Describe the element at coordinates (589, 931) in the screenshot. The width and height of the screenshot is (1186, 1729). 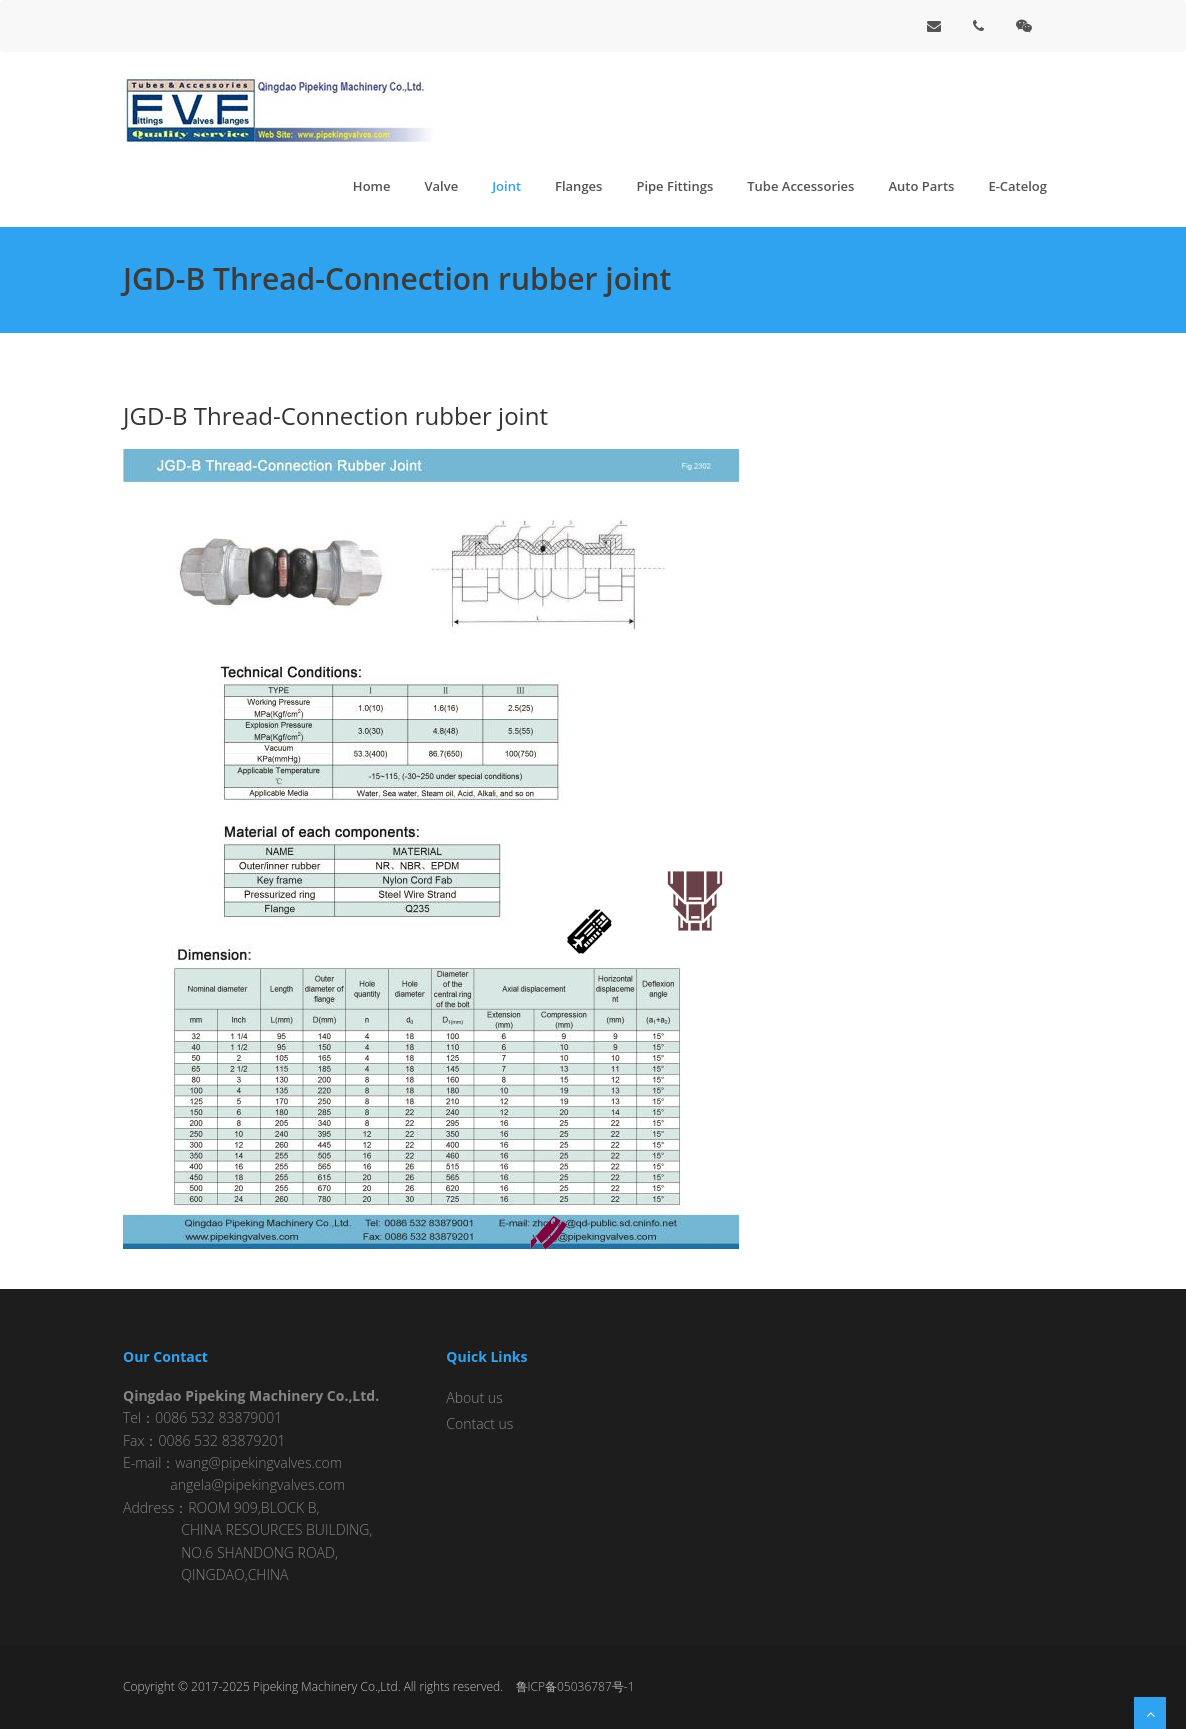
I see `view your boarding pass` at that location.